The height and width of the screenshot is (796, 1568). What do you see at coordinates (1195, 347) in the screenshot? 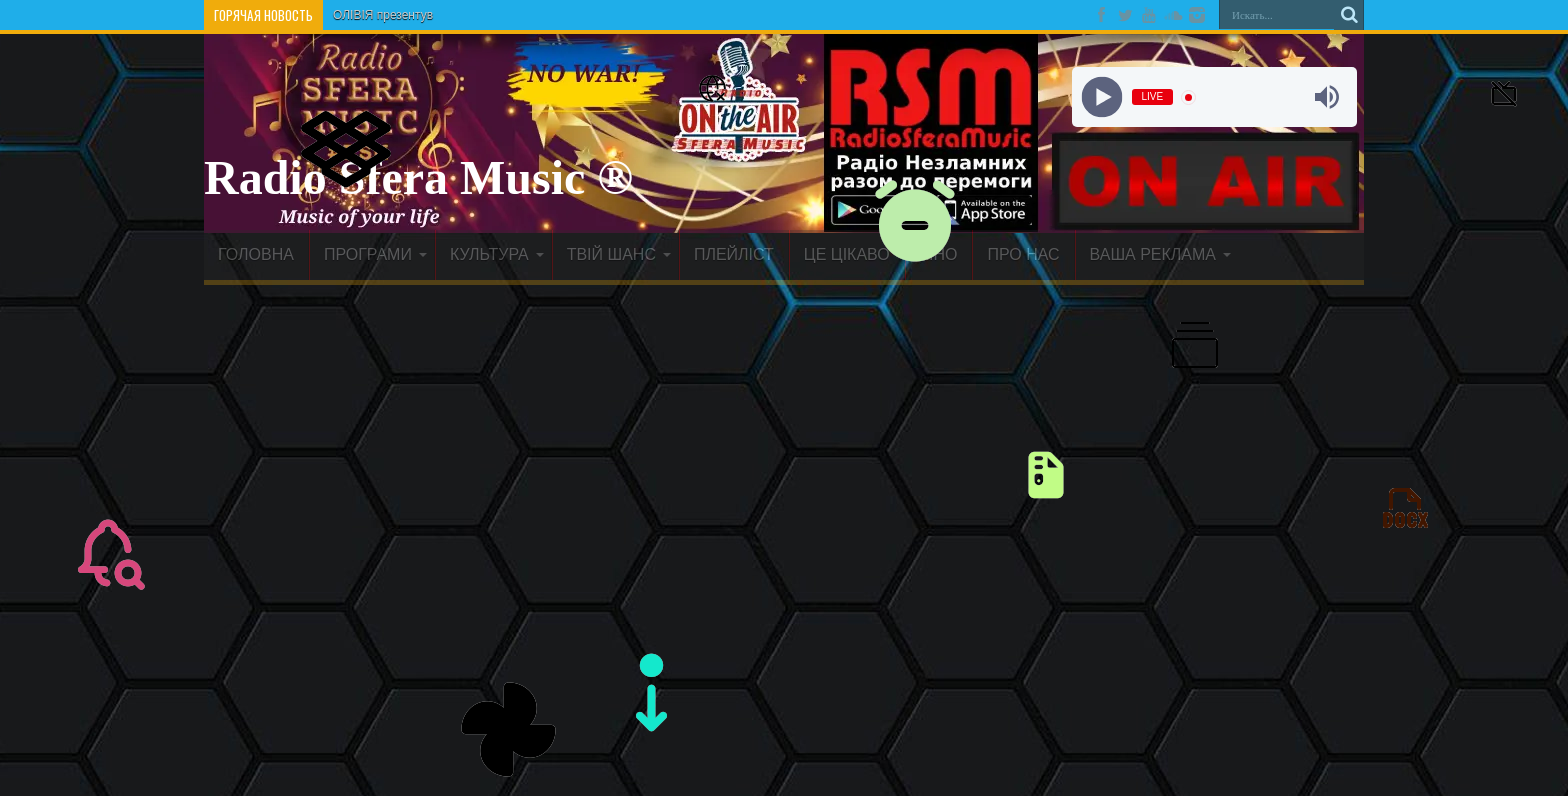
I see `view stacked cards or layers` at bounding box center [1195, 347].